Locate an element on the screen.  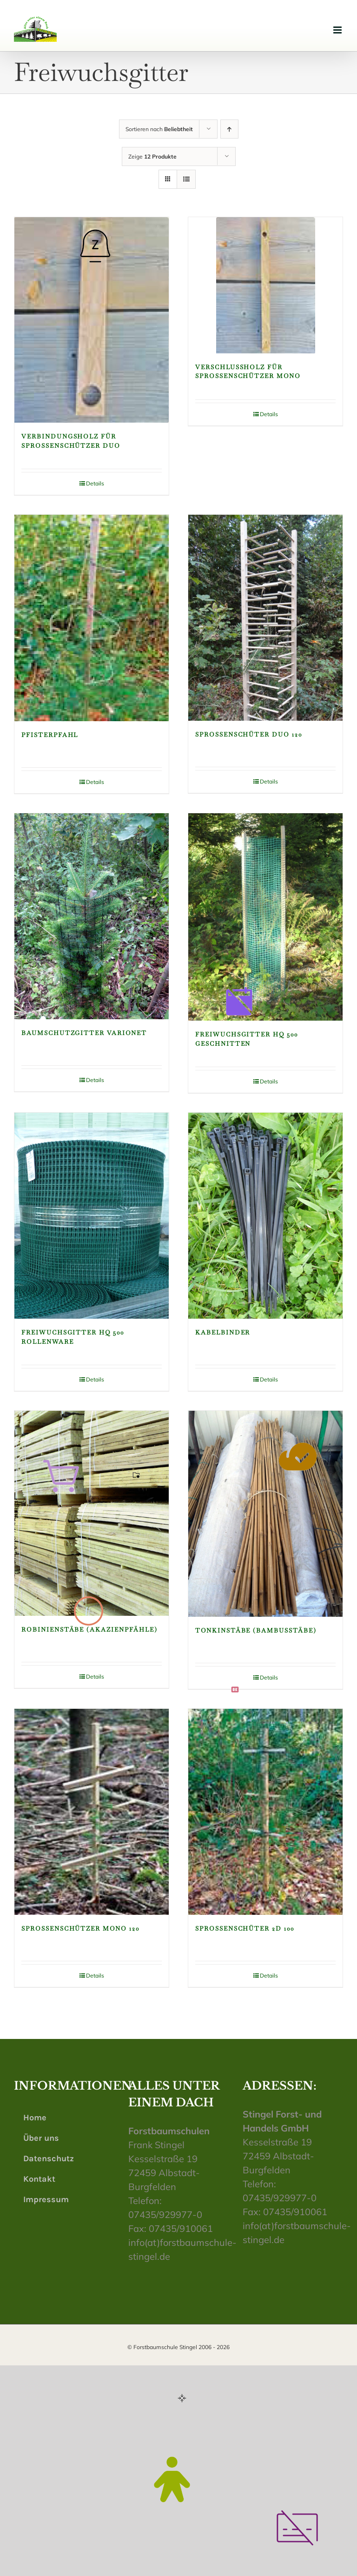
indicates 8K video resolution quality is located at coordinates (235, 1689).